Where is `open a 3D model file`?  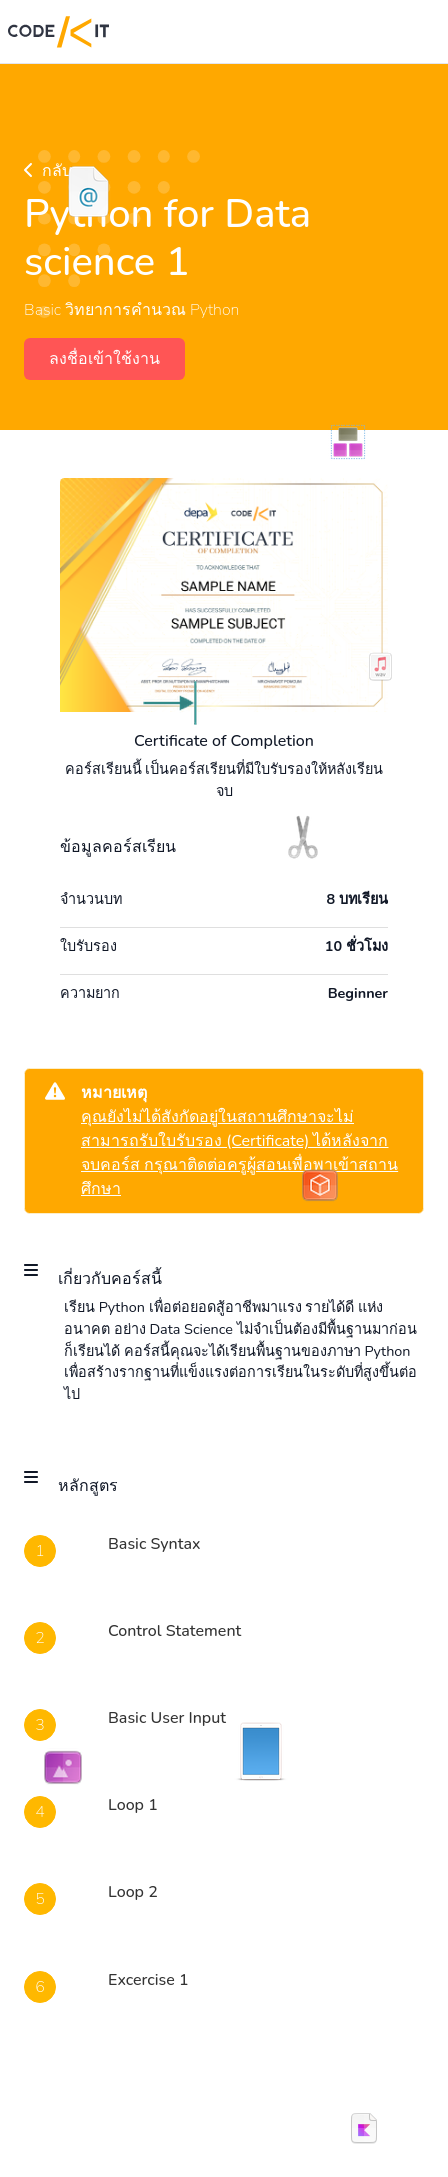 open a 3D model file is located at coordinates (320, 1184).